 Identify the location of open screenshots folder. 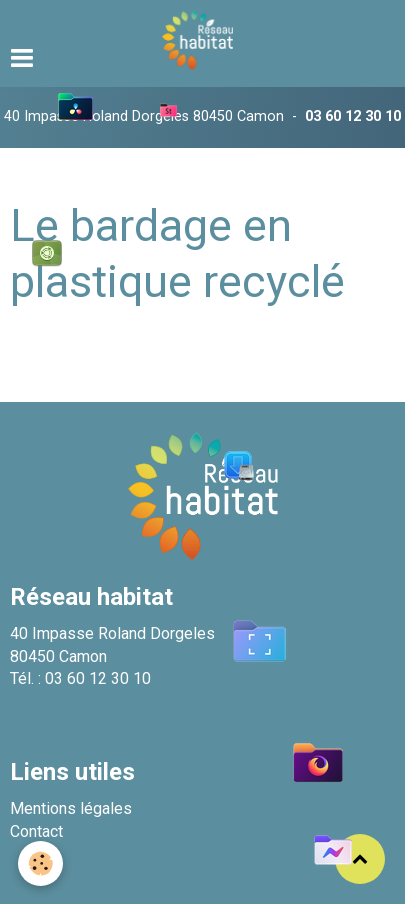
(259, 642).